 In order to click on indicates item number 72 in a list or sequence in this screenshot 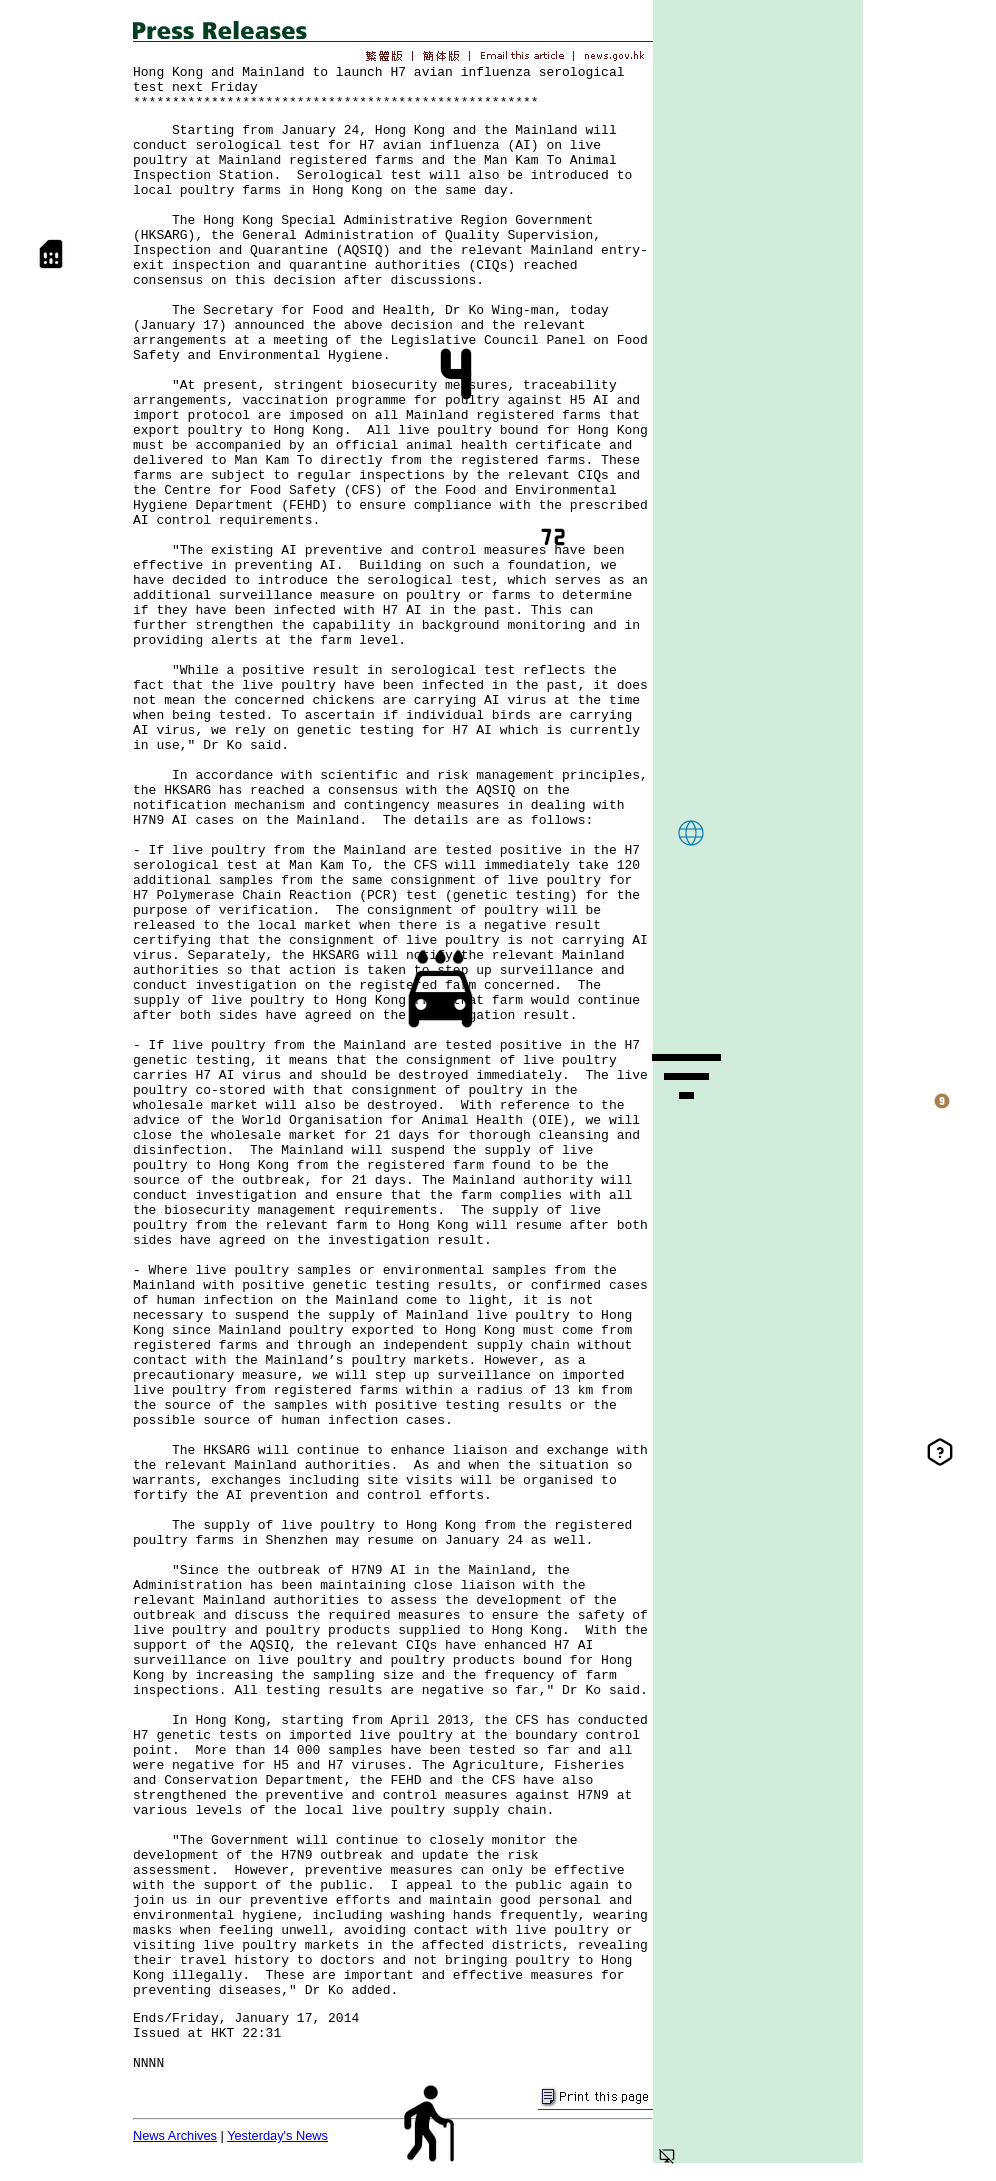, I will do `click(553, 537)`.